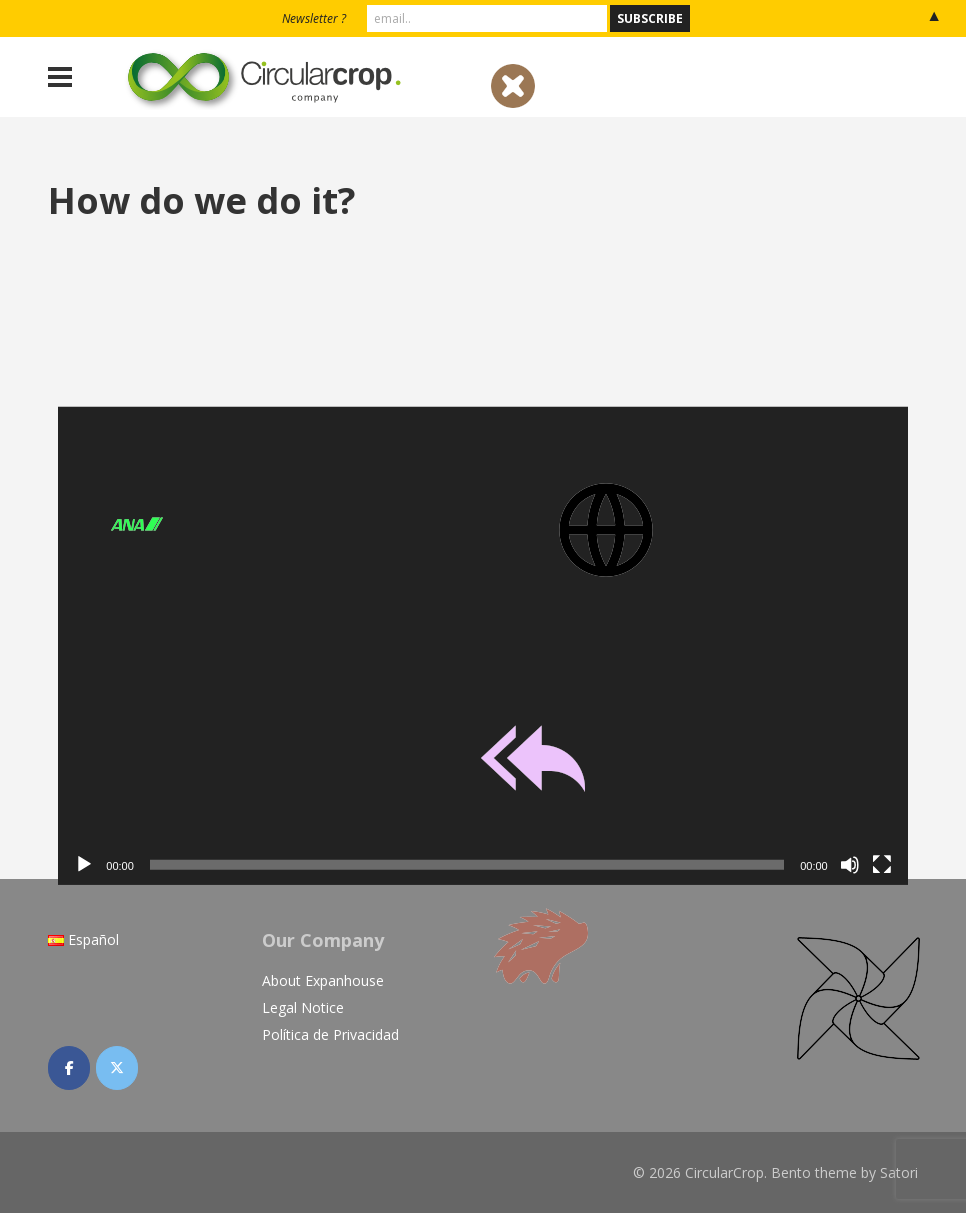  What do you see at coordinates (606, 530) in the screenshot?
I see `switch to global or international settings` at bounding box center [606, 530].